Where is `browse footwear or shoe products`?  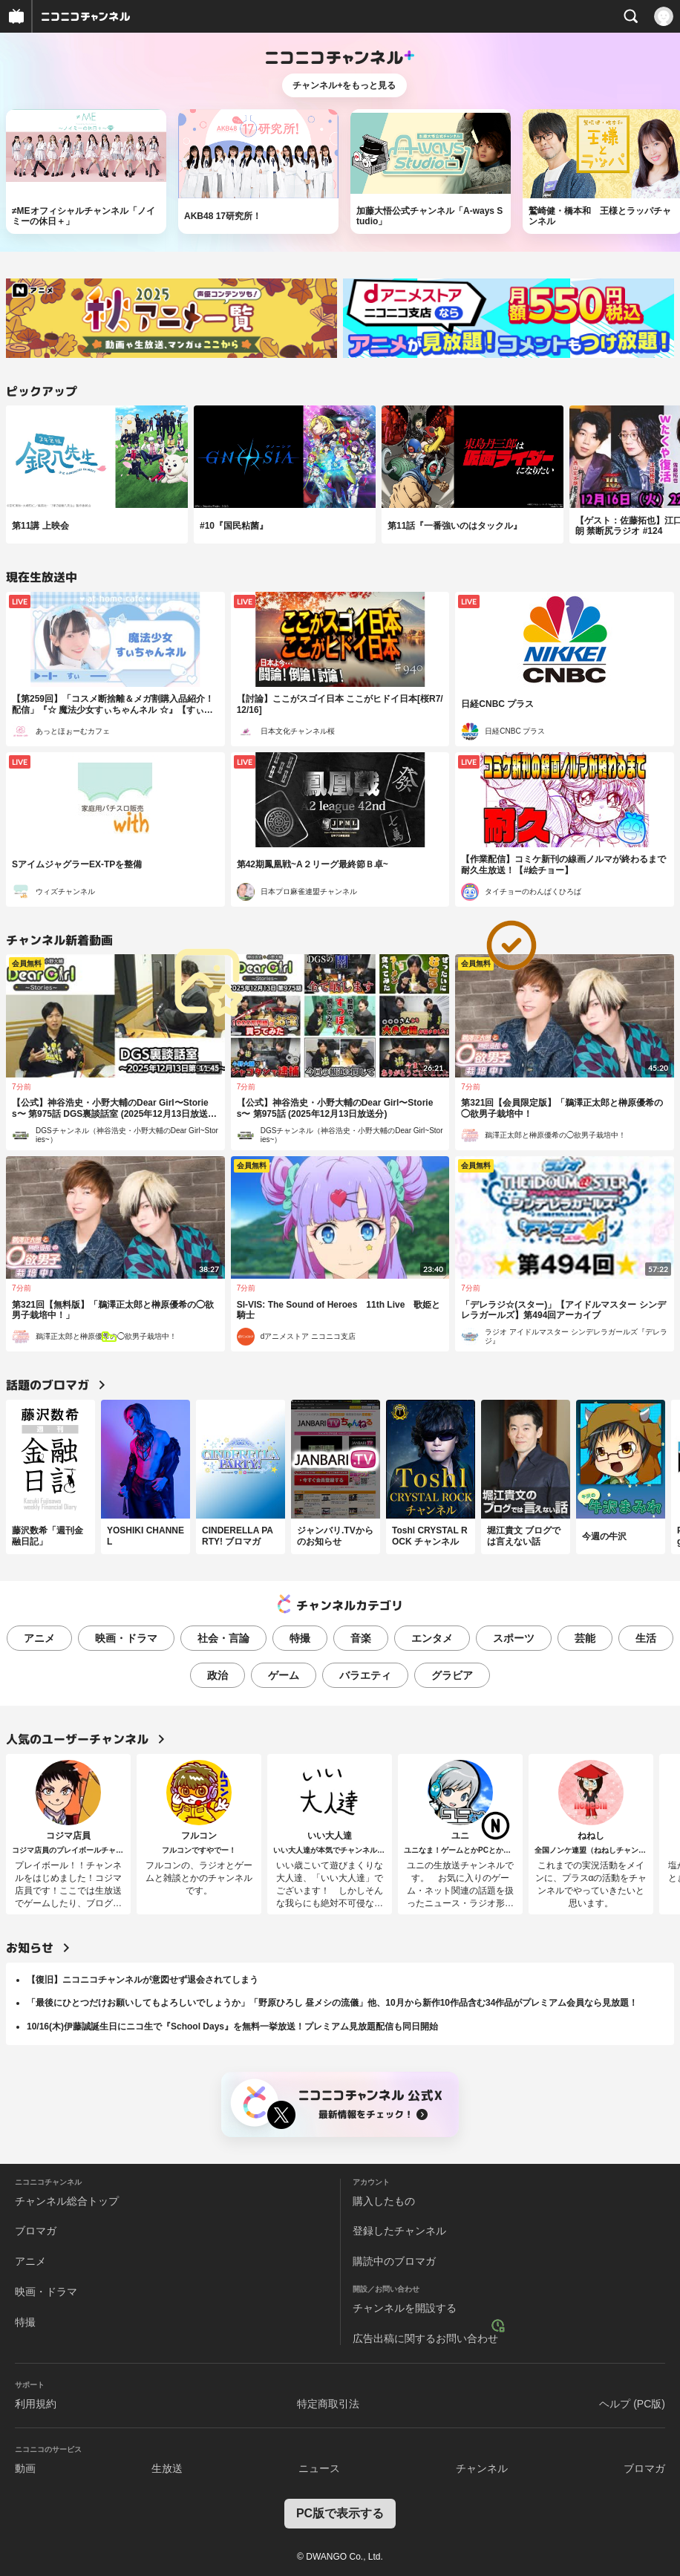 browse footwear or shoe products is located at coordinates (109, 1337).